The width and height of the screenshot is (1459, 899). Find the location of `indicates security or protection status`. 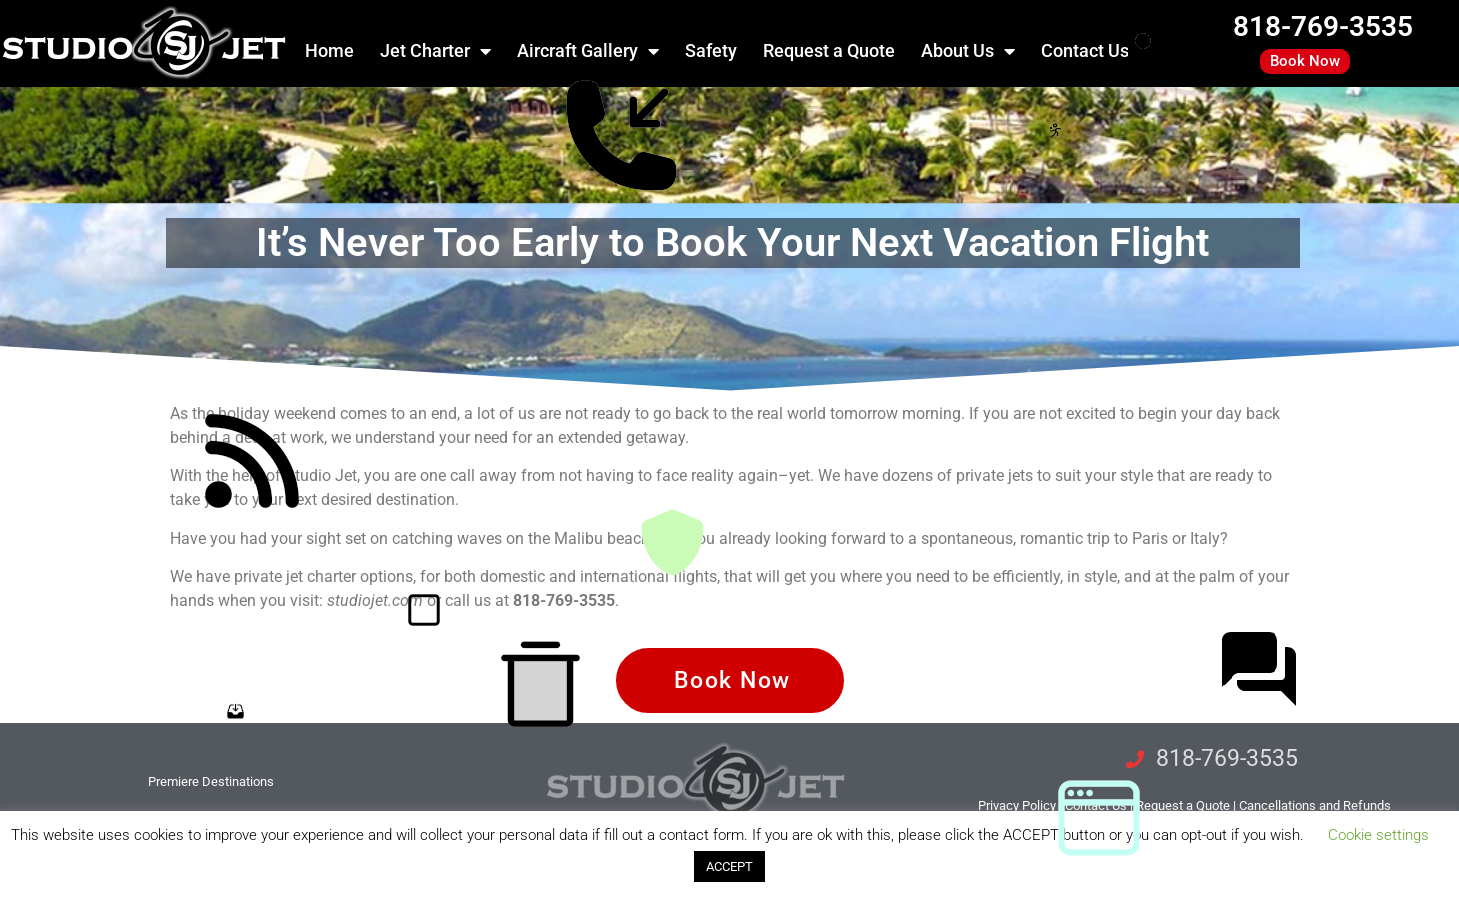

indicates security or protection status is located at coordinates (672, 542).